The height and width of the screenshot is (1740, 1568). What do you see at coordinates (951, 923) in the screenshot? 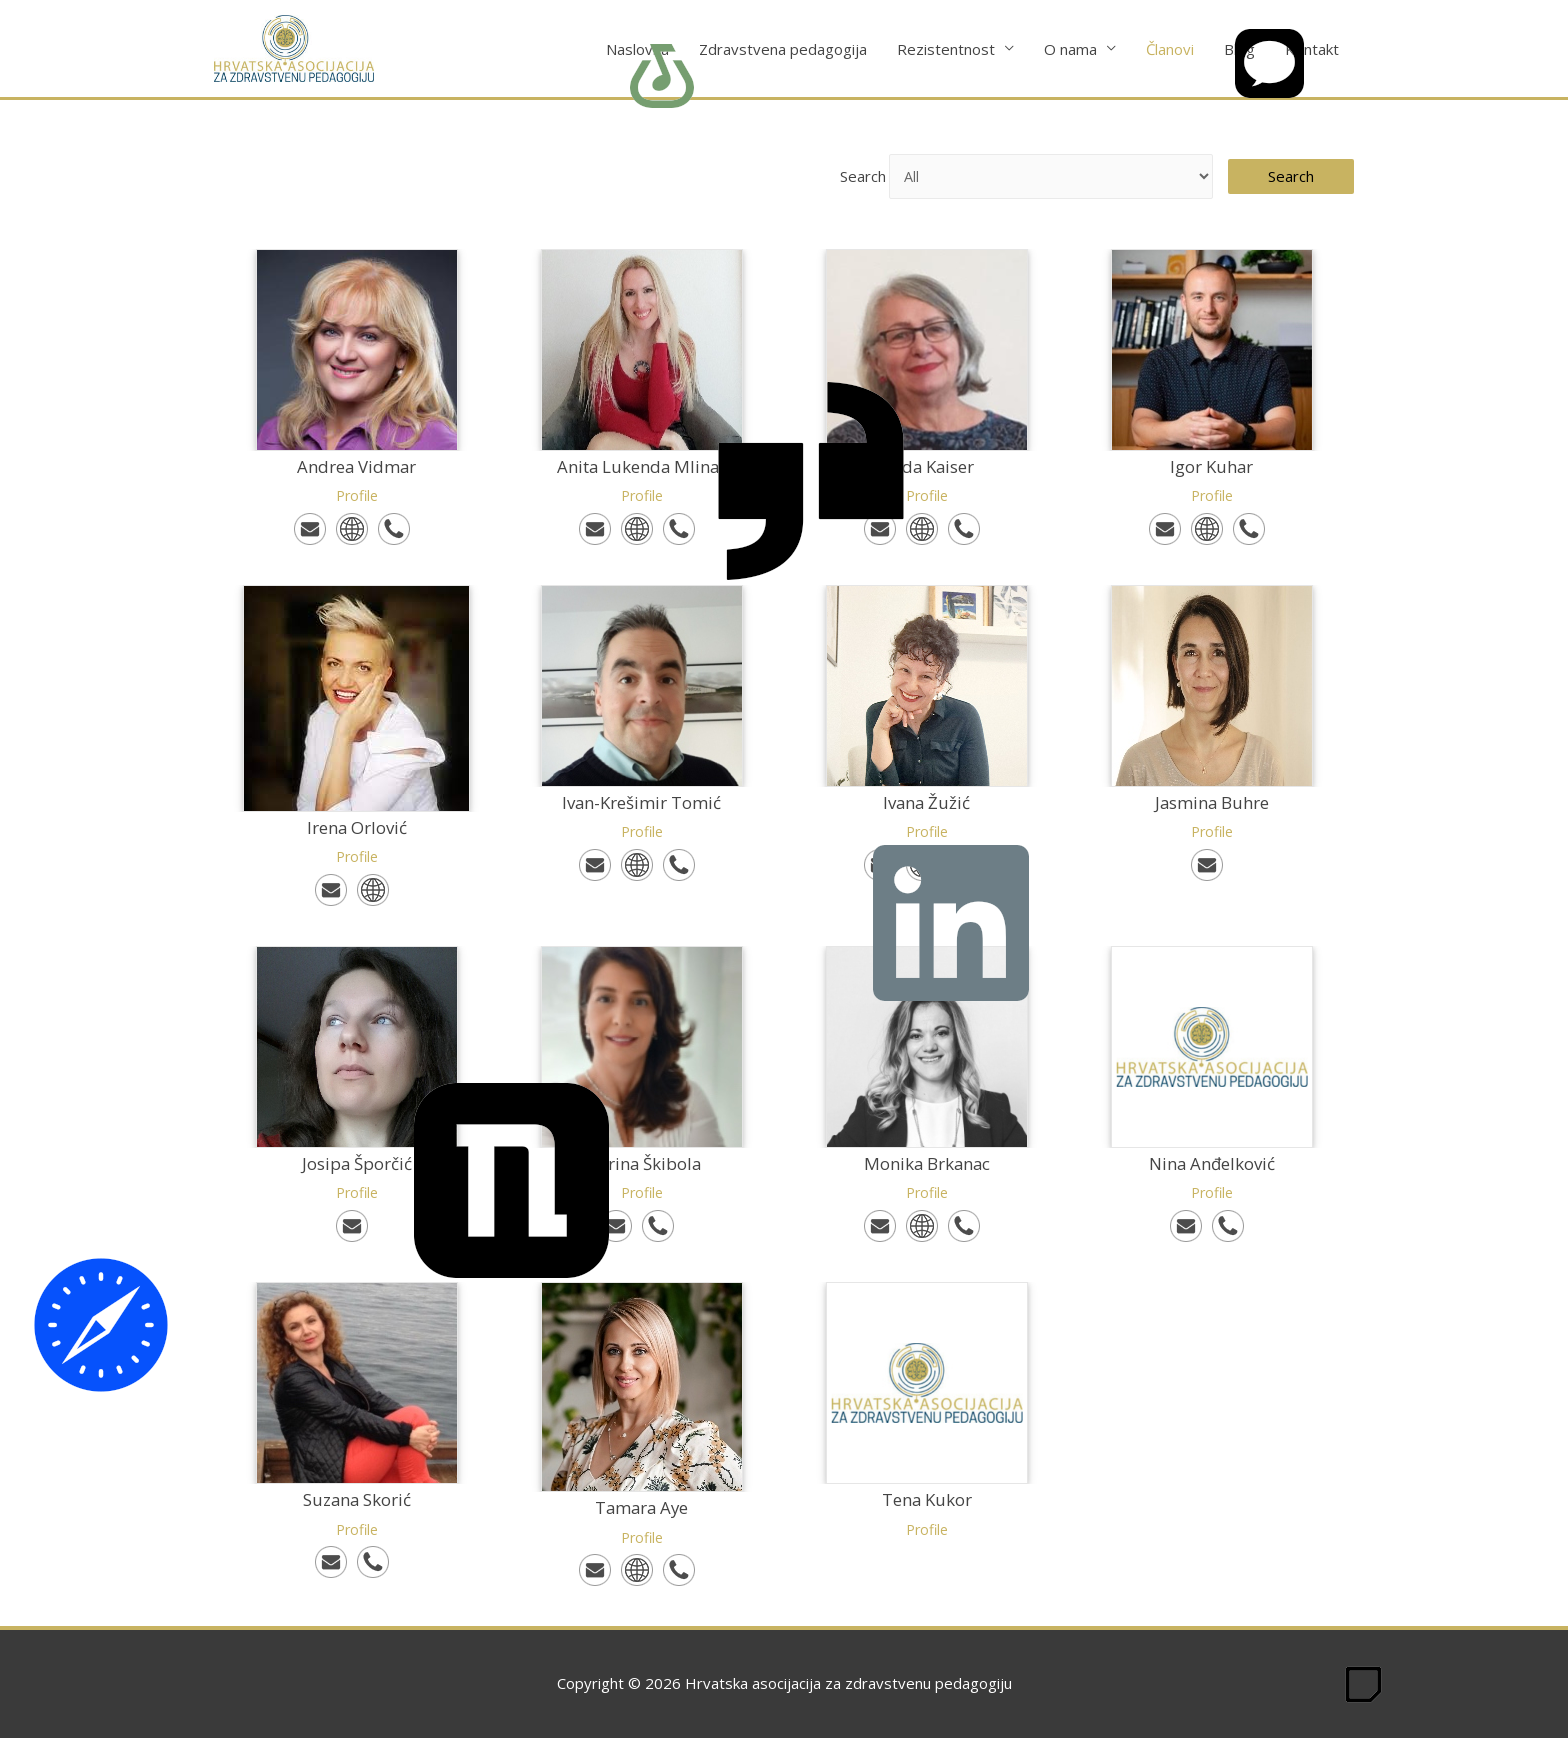
I see `open LinkedIn profile` at bounding box center [951, 923].